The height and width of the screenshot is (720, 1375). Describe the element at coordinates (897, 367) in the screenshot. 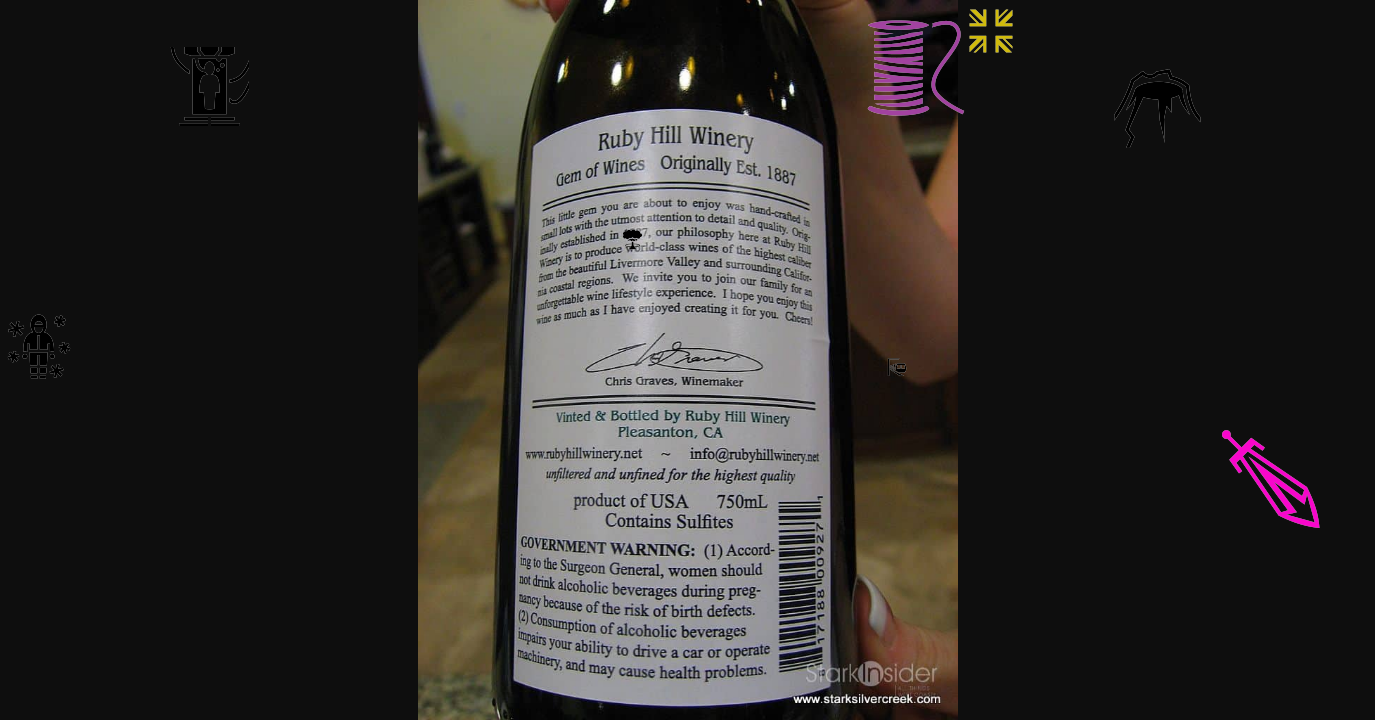

I see `view subway or metro transit options` at that location.